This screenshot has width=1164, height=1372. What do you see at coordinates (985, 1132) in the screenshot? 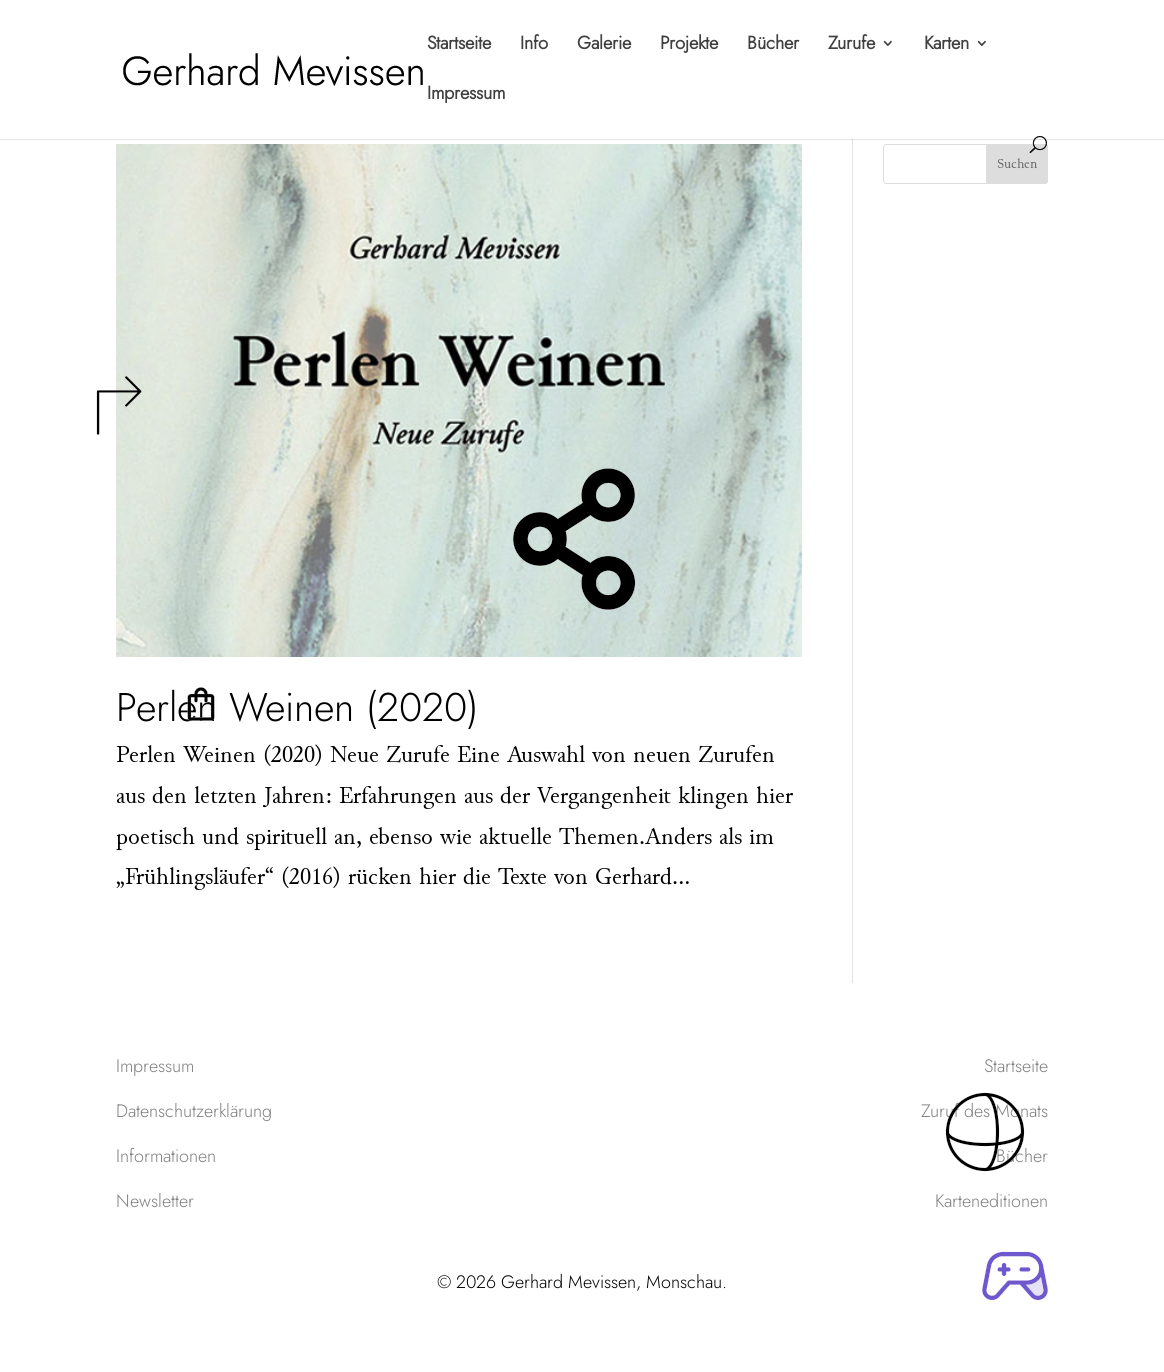
I see `access globe or world view` at bounding box center [985, 1132].